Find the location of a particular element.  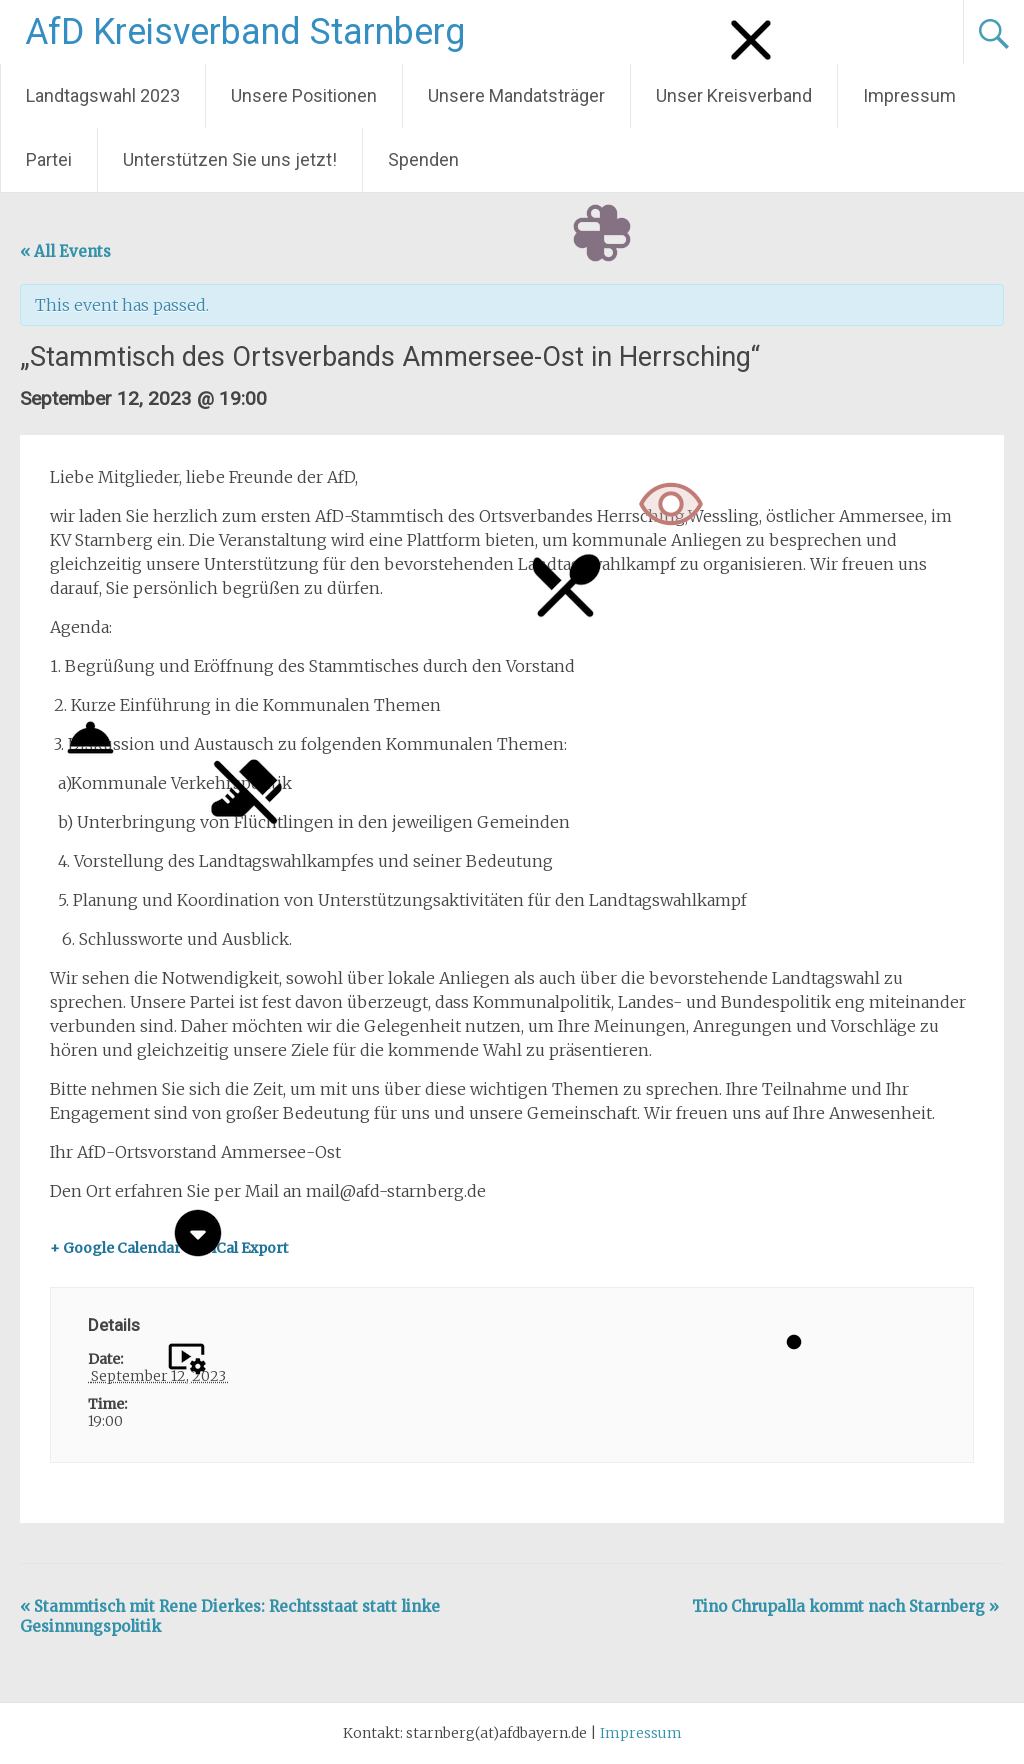

expand dropdown menu is located at coordinates (198, 1233).